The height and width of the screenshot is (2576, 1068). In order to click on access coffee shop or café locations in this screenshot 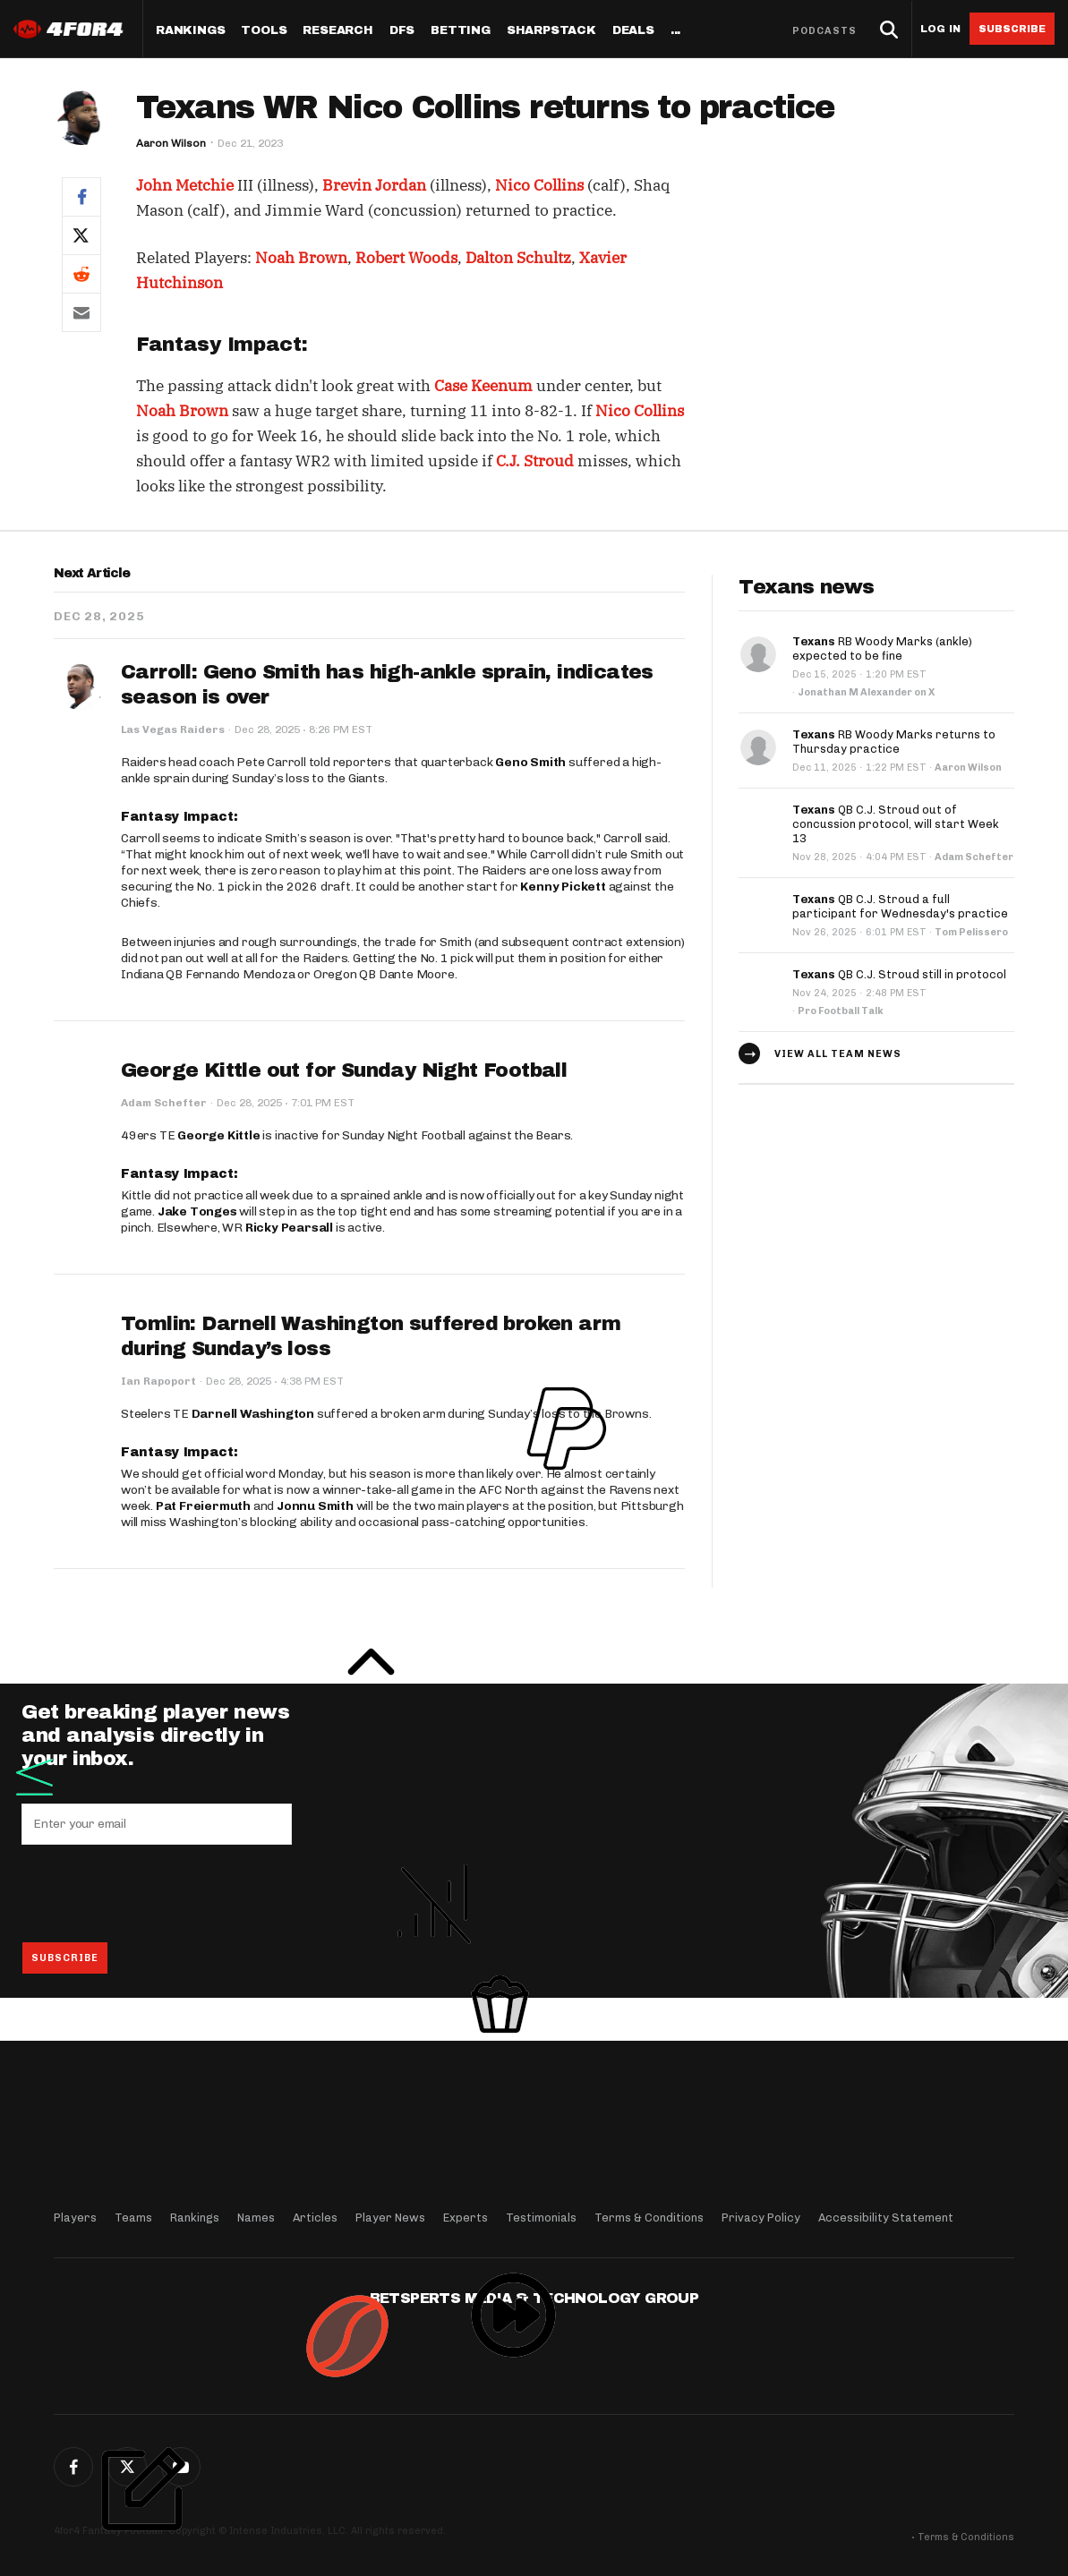, I will do `click(347, 2336)`.